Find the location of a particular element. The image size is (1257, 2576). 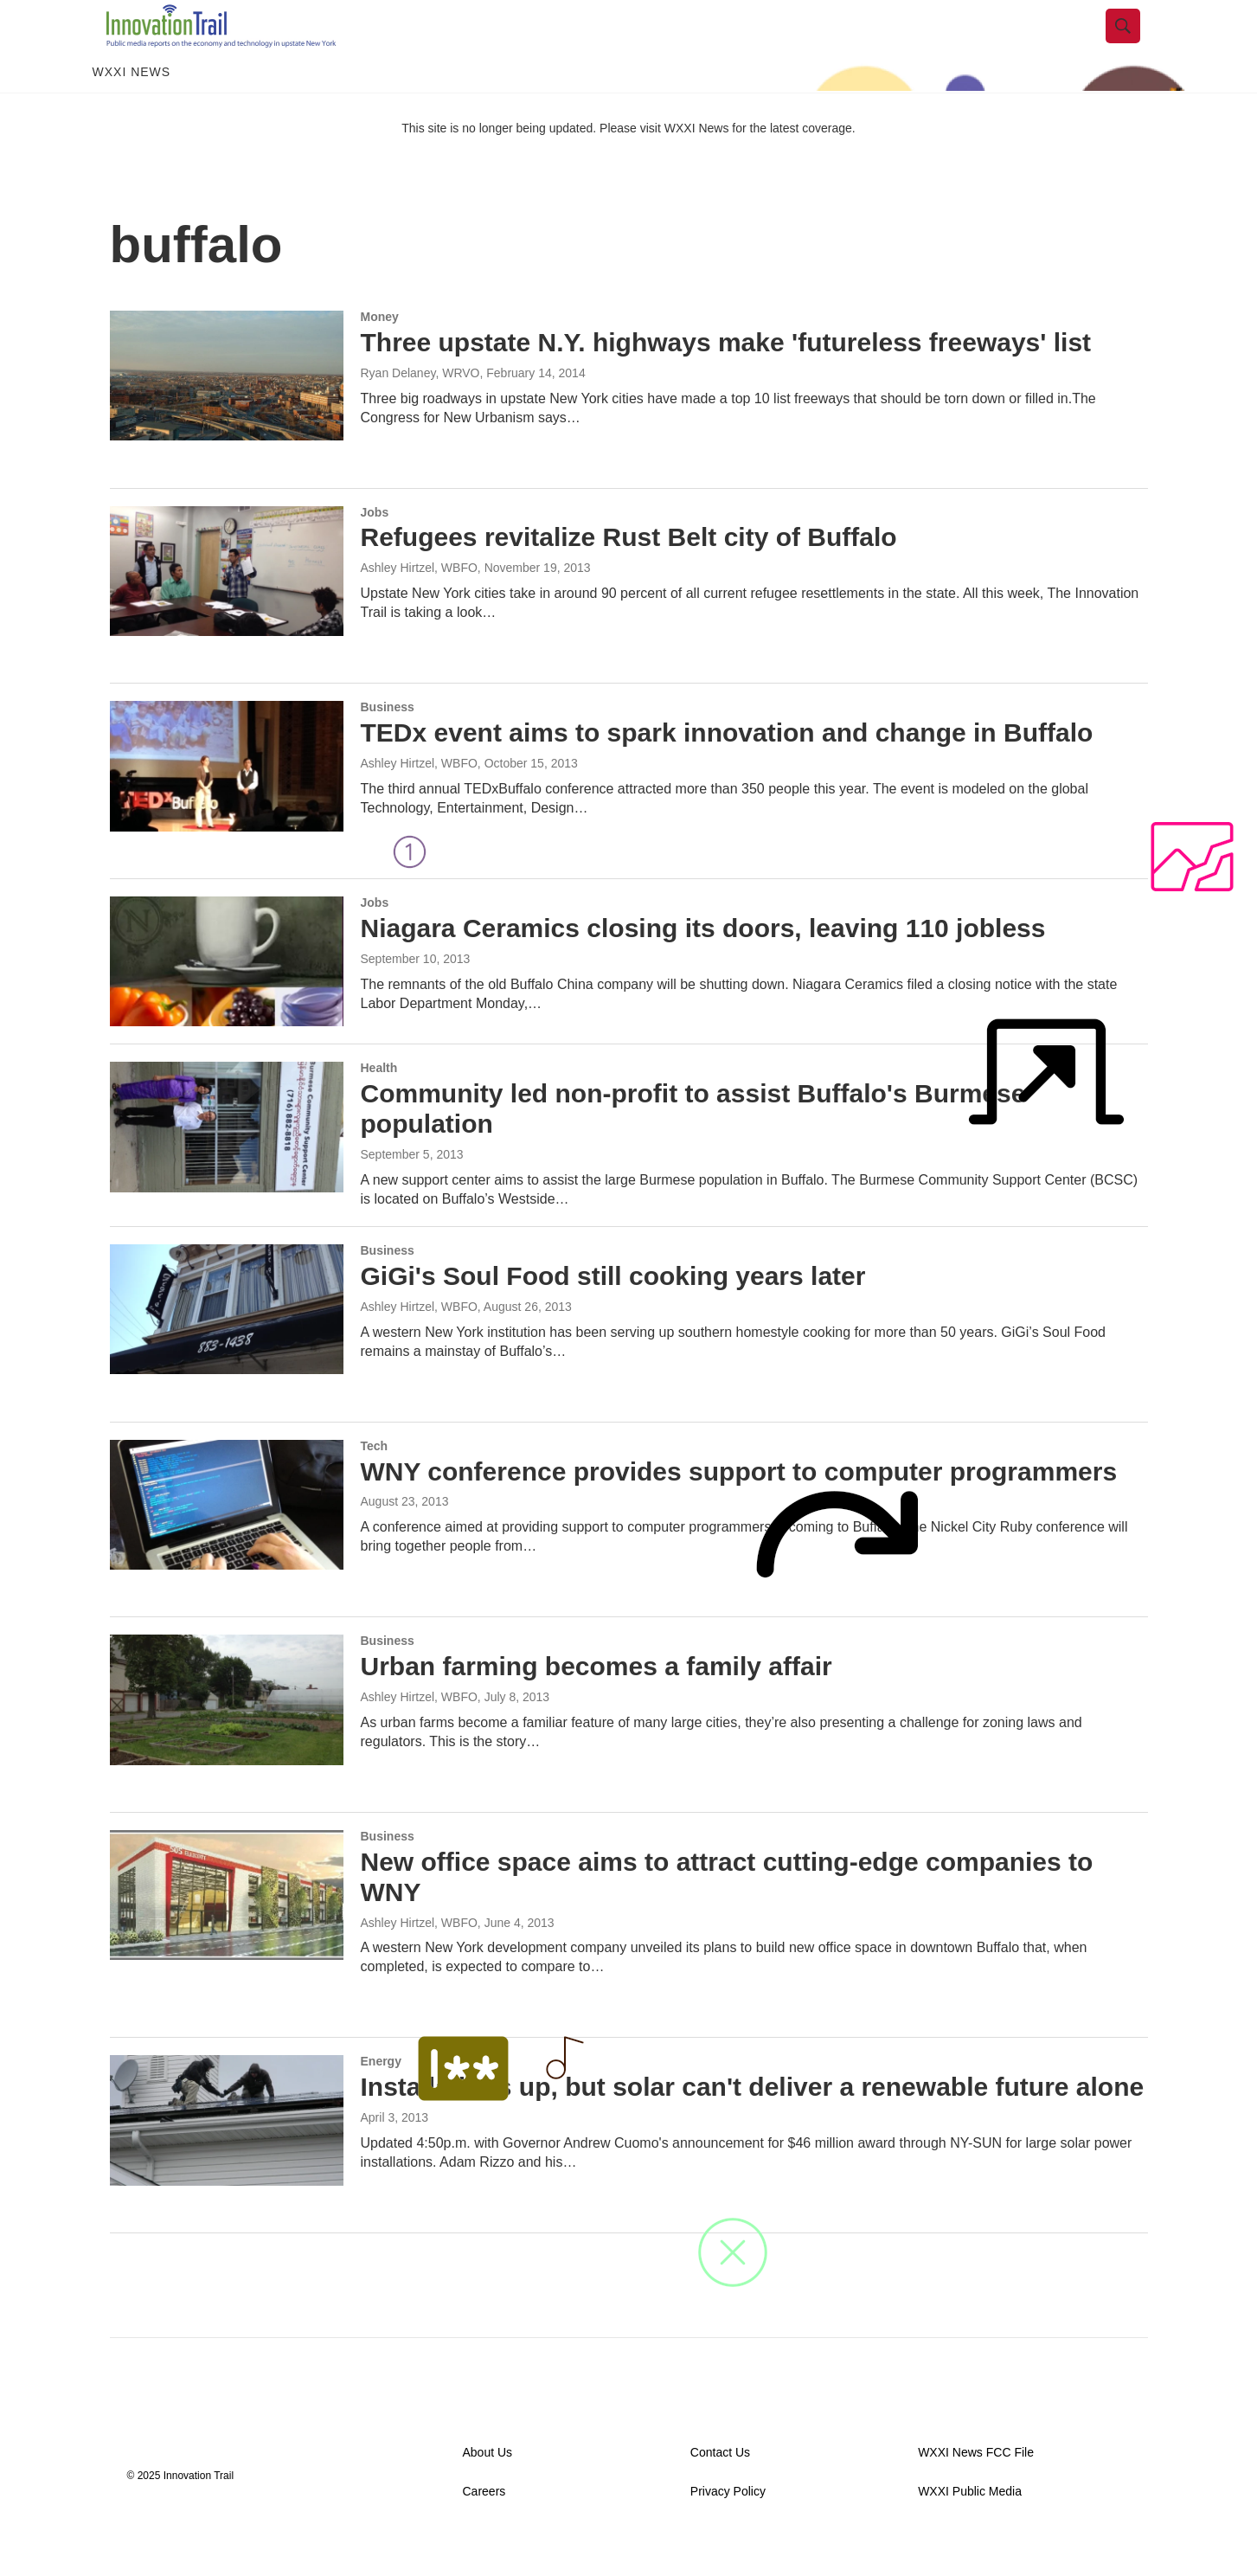

enter or manage your password is located at coordinates (463, 2068).